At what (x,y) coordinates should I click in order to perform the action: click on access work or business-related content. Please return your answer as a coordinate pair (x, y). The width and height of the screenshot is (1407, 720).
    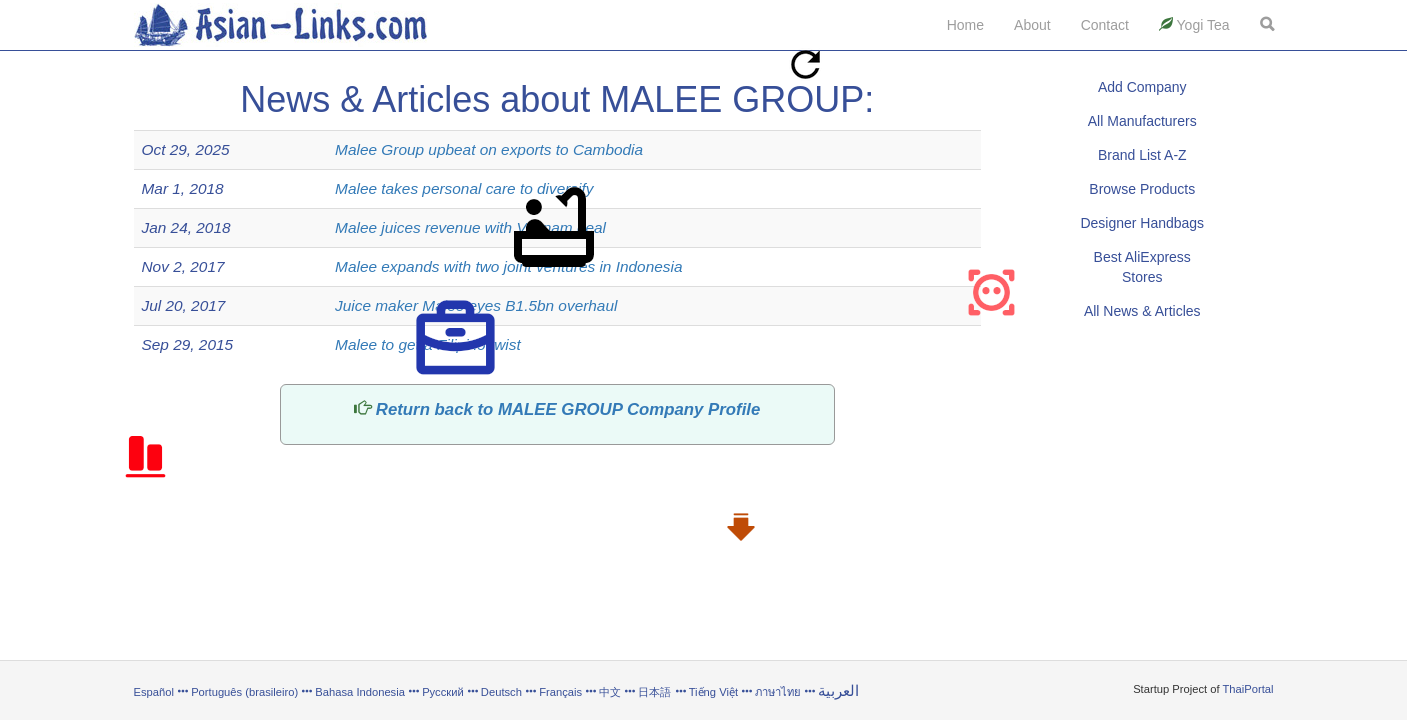
    Looking at the image, I should click on (455, 342).